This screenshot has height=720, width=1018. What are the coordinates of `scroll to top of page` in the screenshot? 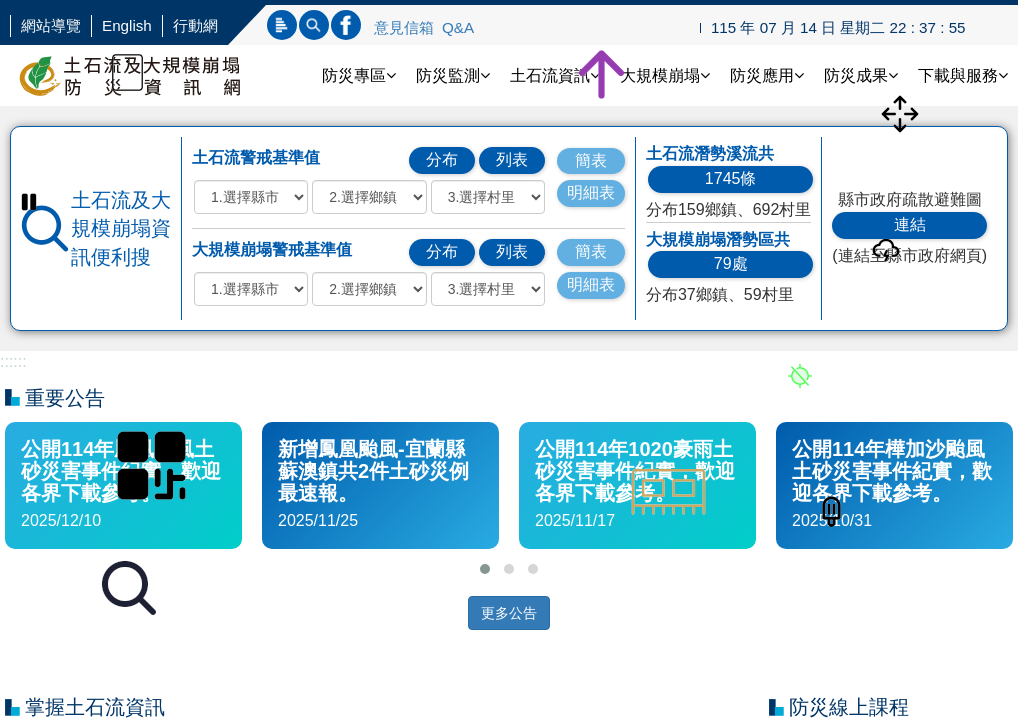 It's located at (601, 74).